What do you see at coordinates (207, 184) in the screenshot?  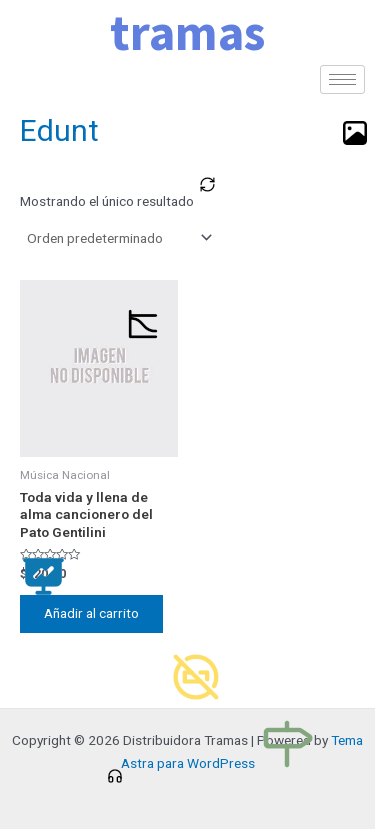 I see `refresh or reload content` at bounding box center [207, 184].